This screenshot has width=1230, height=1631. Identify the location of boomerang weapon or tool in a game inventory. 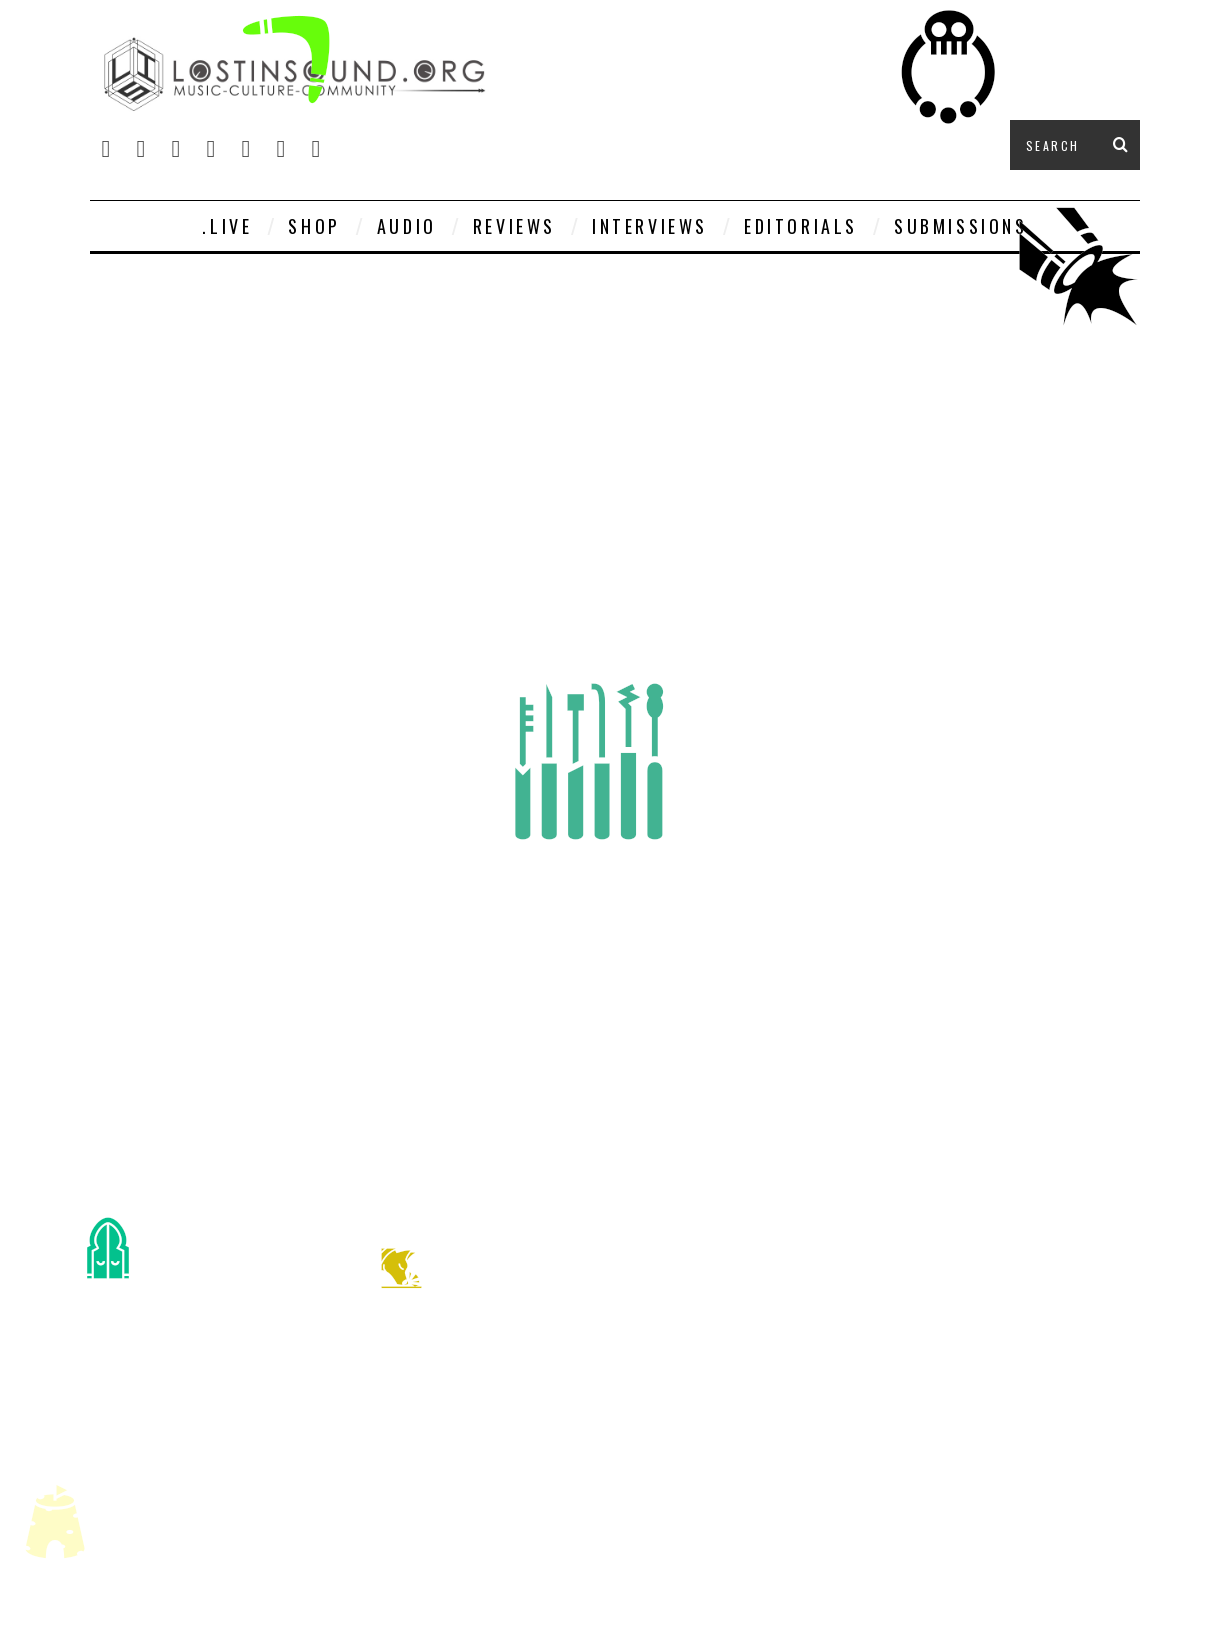
(286, 59).